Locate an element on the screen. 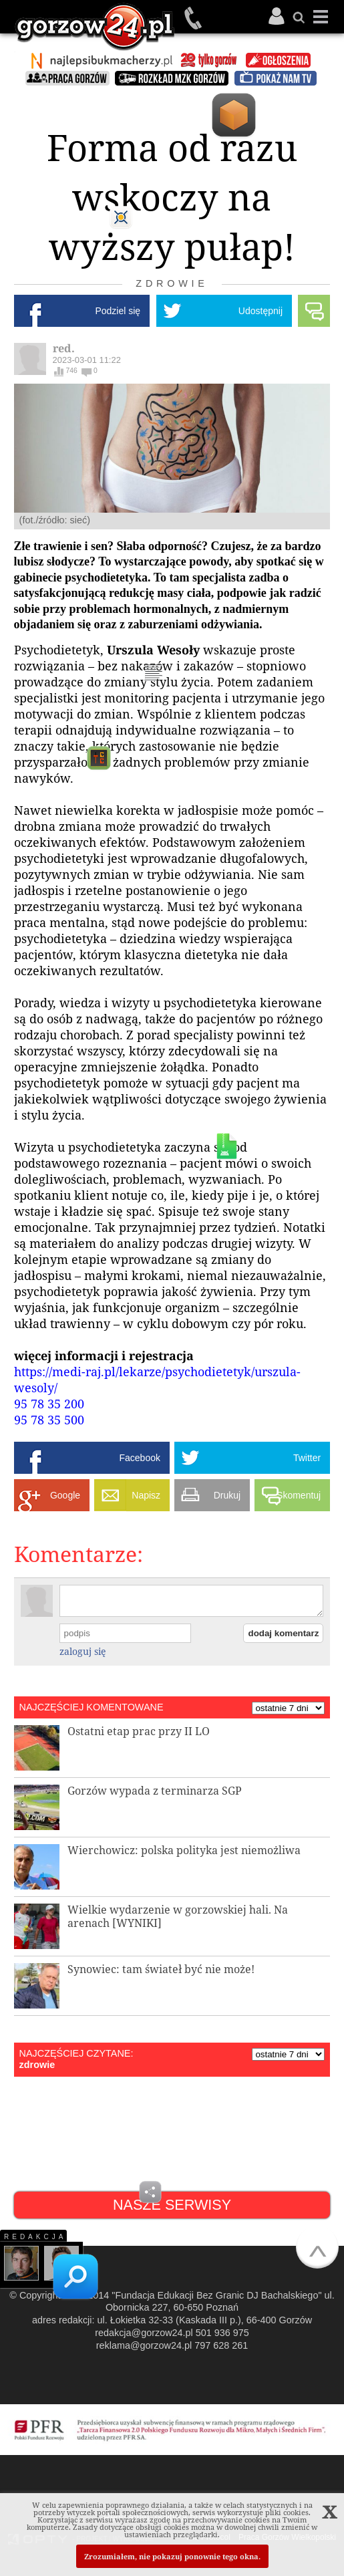 Image resolution: width=344 pixels, height=2576 pixels. open the BOINC distributed computing application is located at coordinates (121, 217).